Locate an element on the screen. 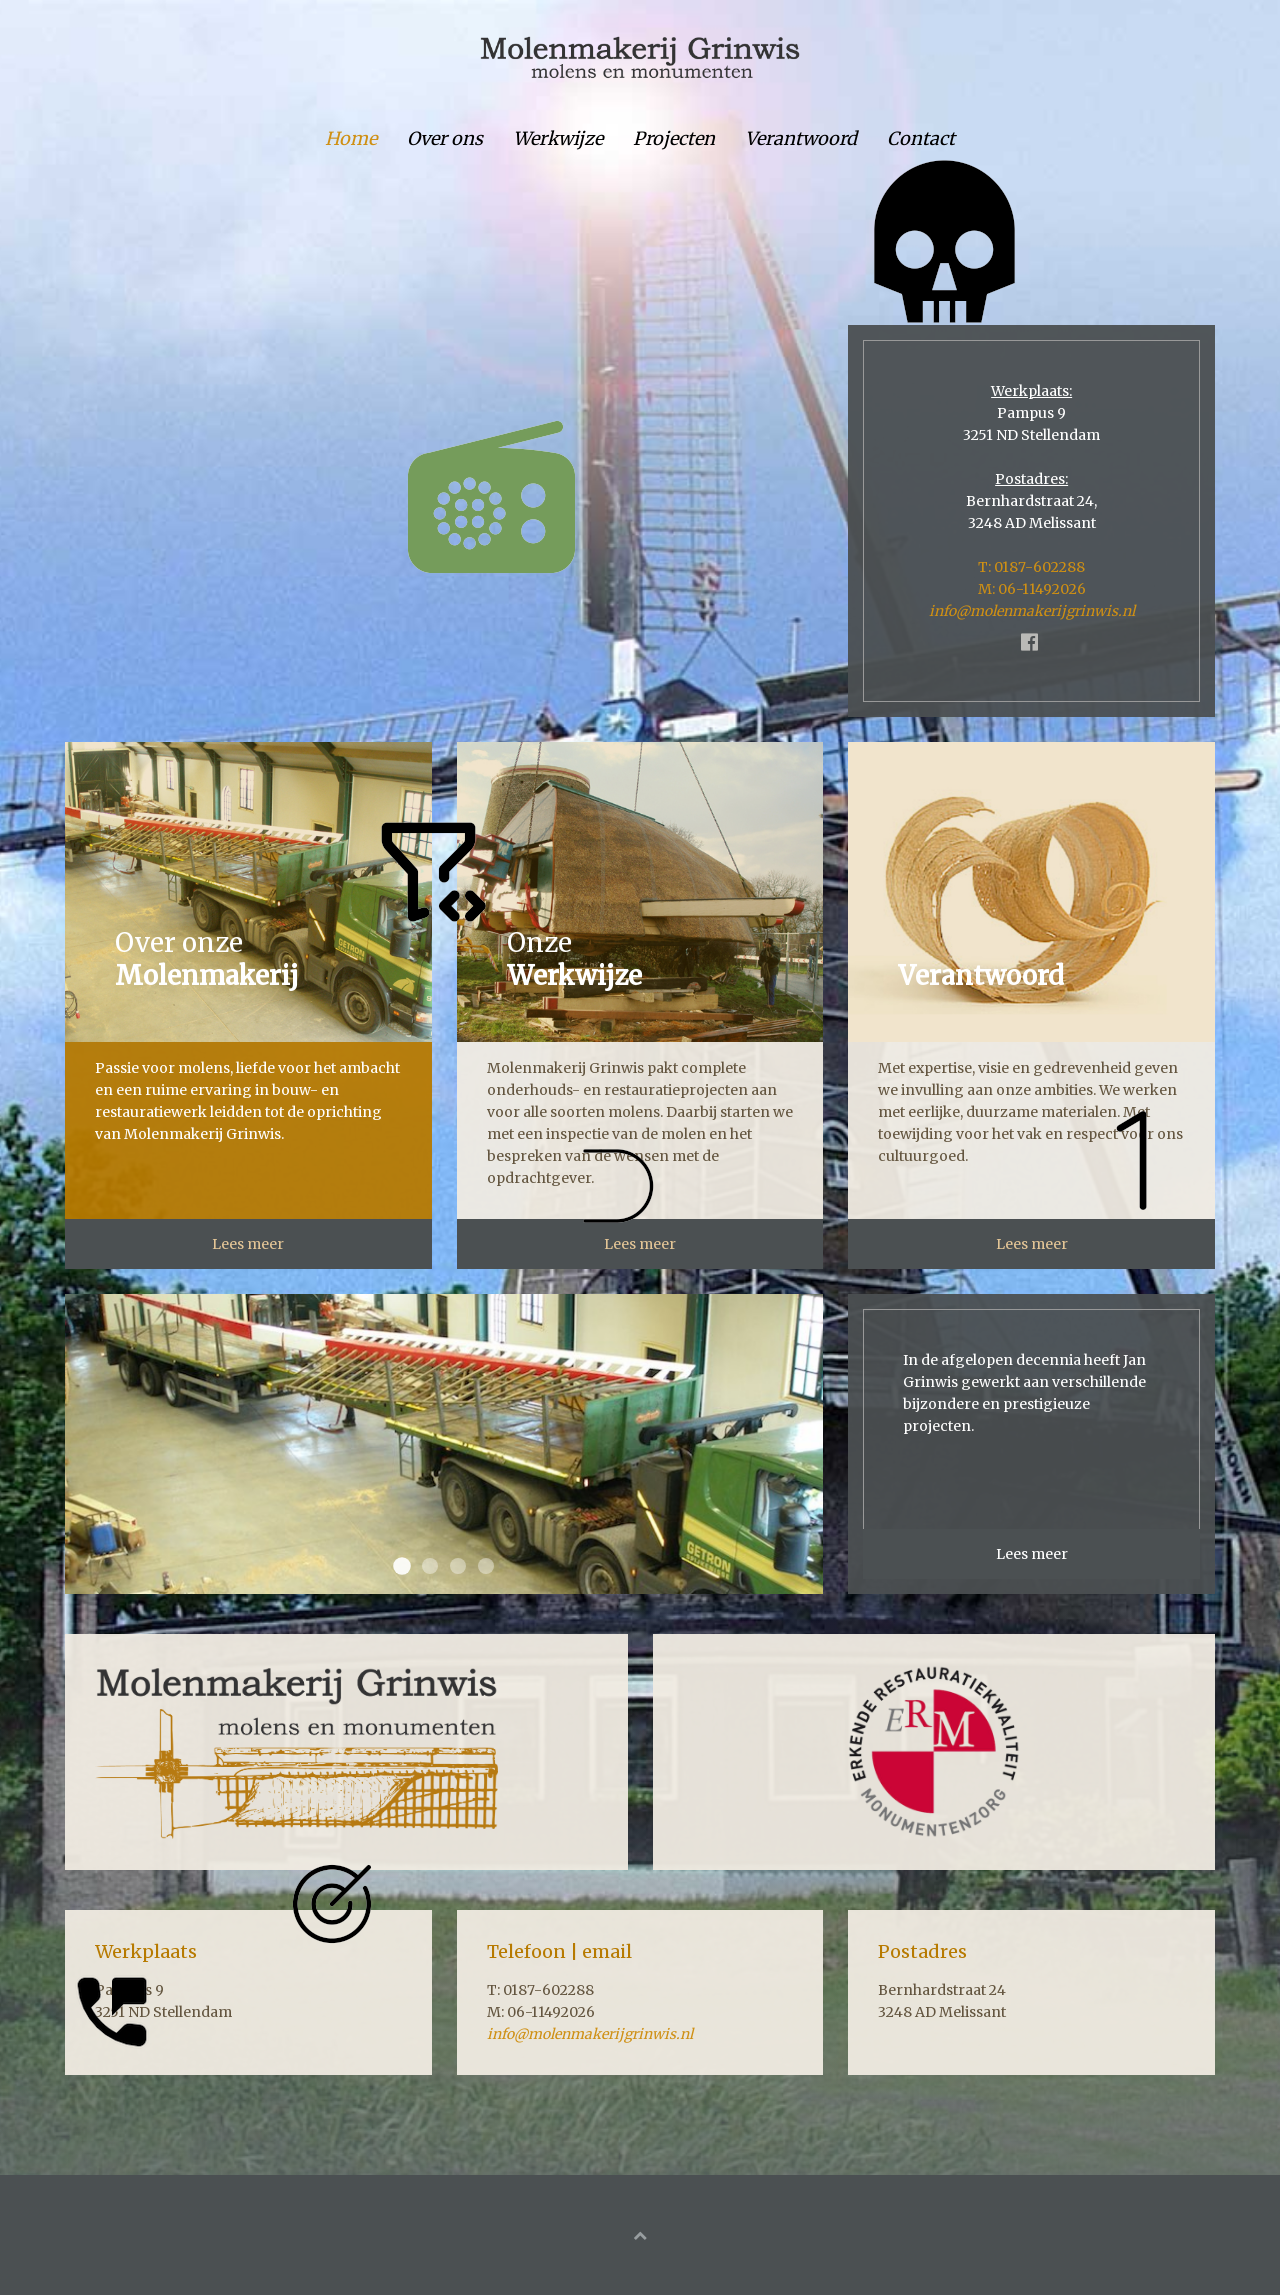 This screenshot has width=1280, height=2295. set a goal or target is located at coordinates (332, 1904).